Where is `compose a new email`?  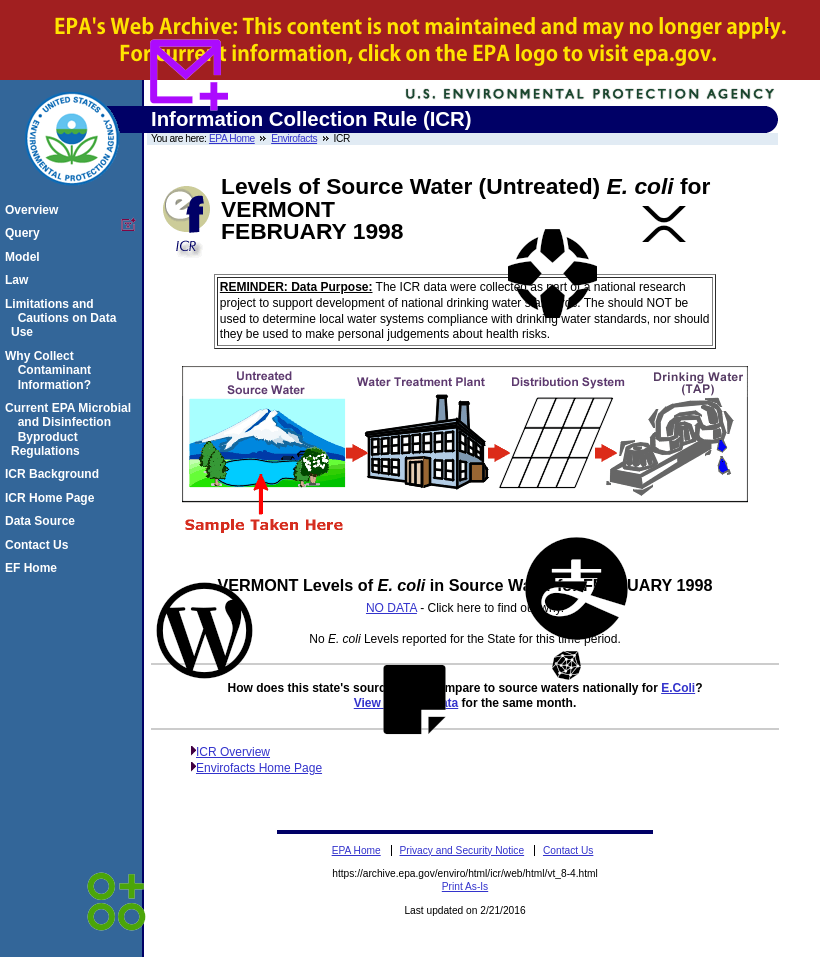 compose a new email is located at coordinates (185, 71).